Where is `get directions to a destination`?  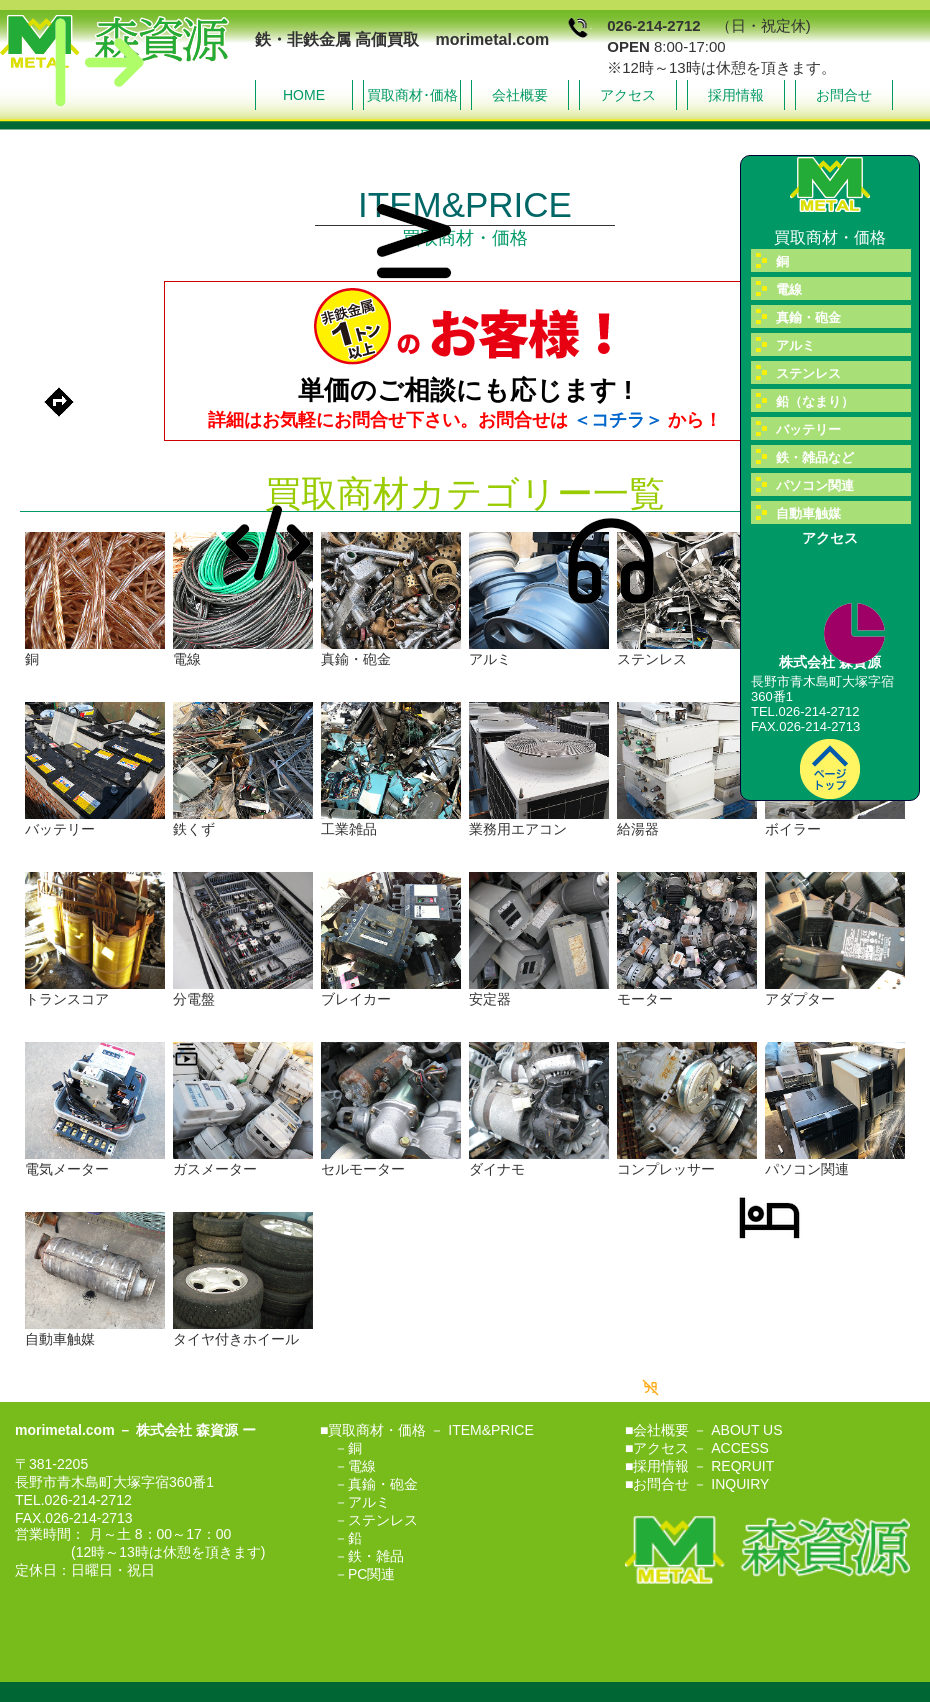 get directions to a destination is located at coordinates (59, 402).